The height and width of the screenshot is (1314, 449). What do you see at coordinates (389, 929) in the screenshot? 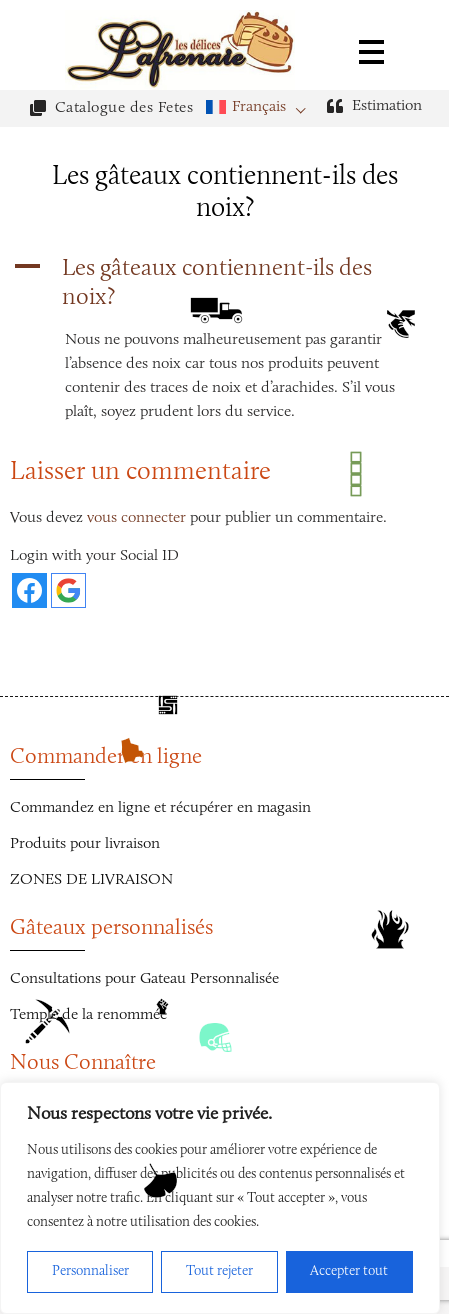
I see `indicates a celebration or special event` at bounding box center [389, 929].